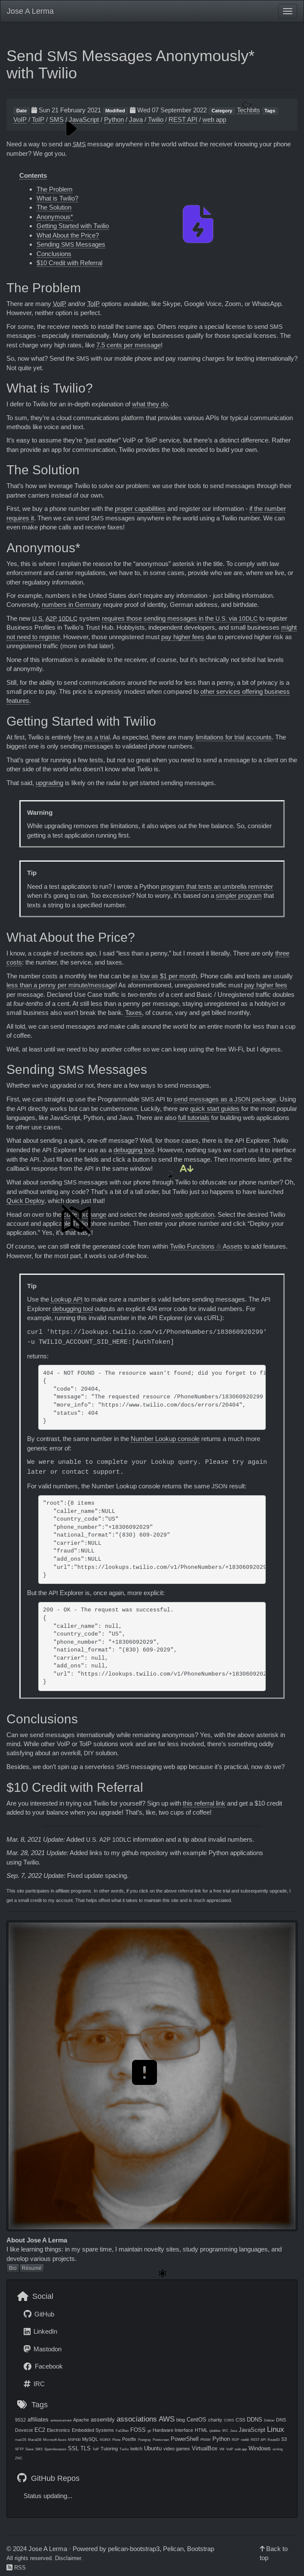 This screenshot has height=2576, width=304. Describe the element at coordinates (171, 1175) in the screenshot. I see `access cloud-synced files` at that location.